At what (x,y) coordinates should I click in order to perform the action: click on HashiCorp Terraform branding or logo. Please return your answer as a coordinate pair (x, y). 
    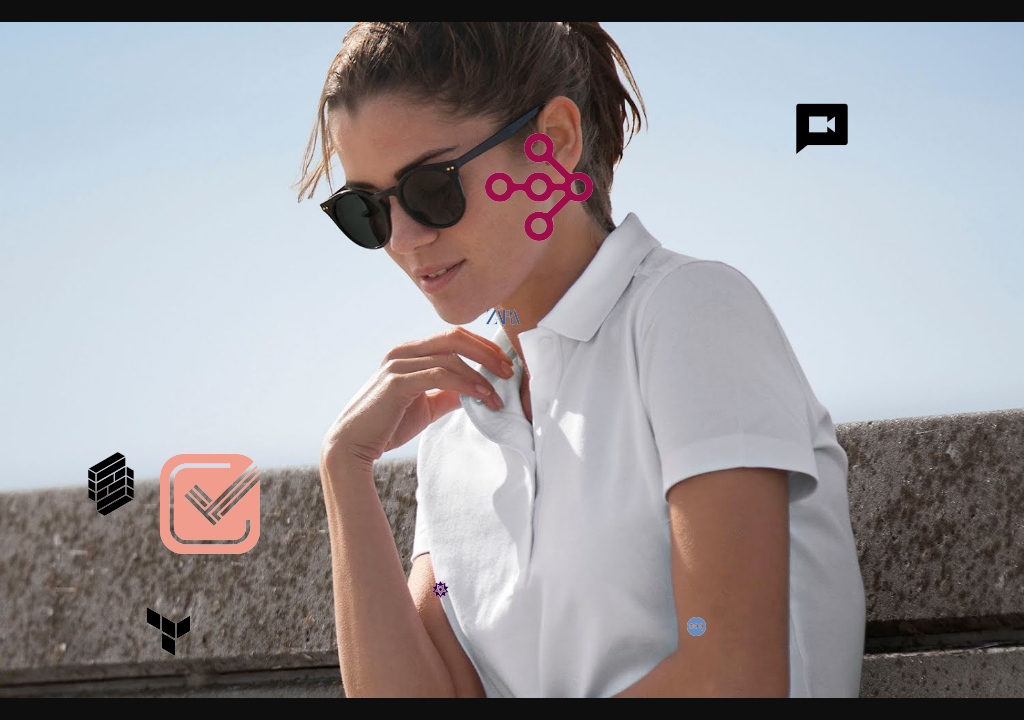
    Looking at the image, I should click on (168, 631).